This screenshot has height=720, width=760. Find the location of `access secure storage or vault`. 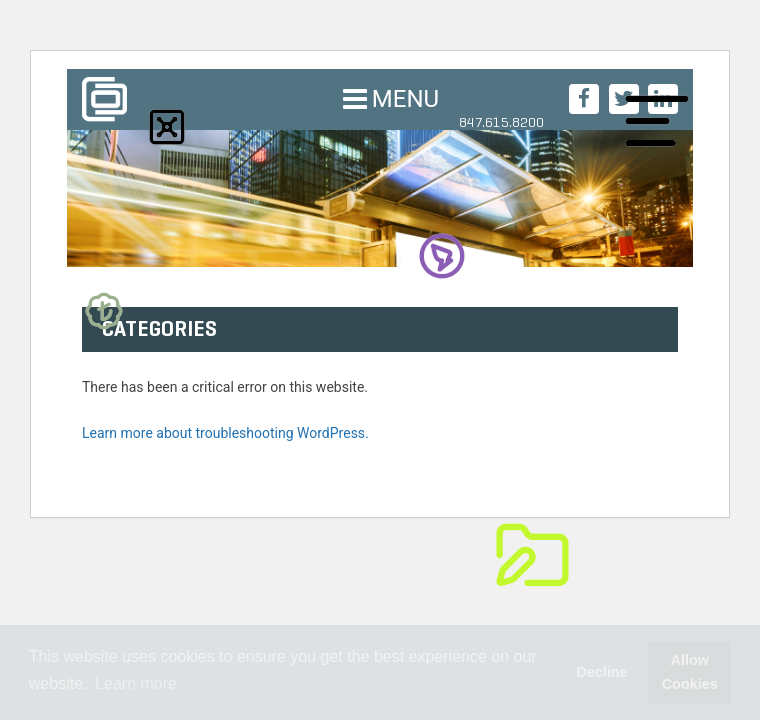

access secure storage or vault is located at coordinates (167, 127).